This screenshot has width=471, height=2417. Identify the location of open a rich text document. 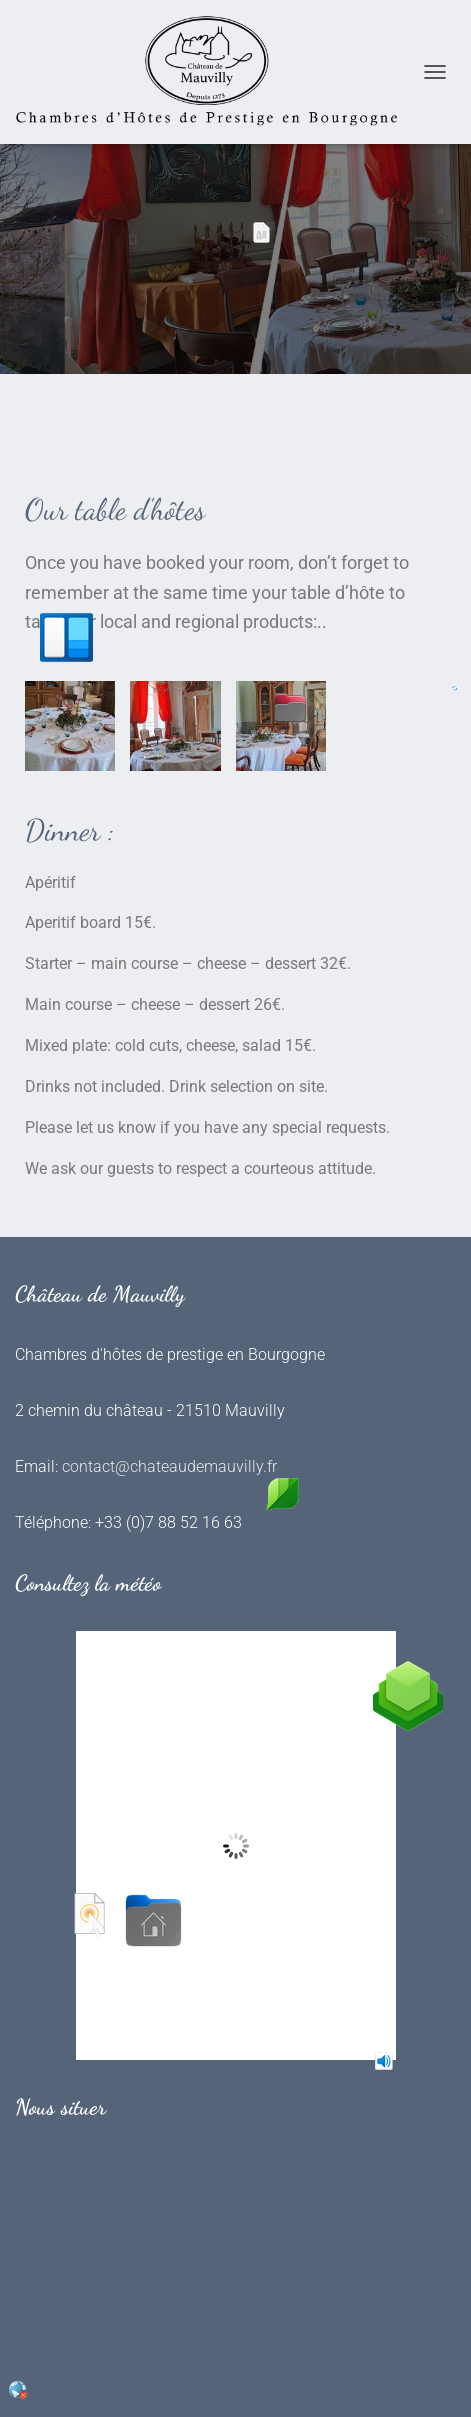
(261, 232).